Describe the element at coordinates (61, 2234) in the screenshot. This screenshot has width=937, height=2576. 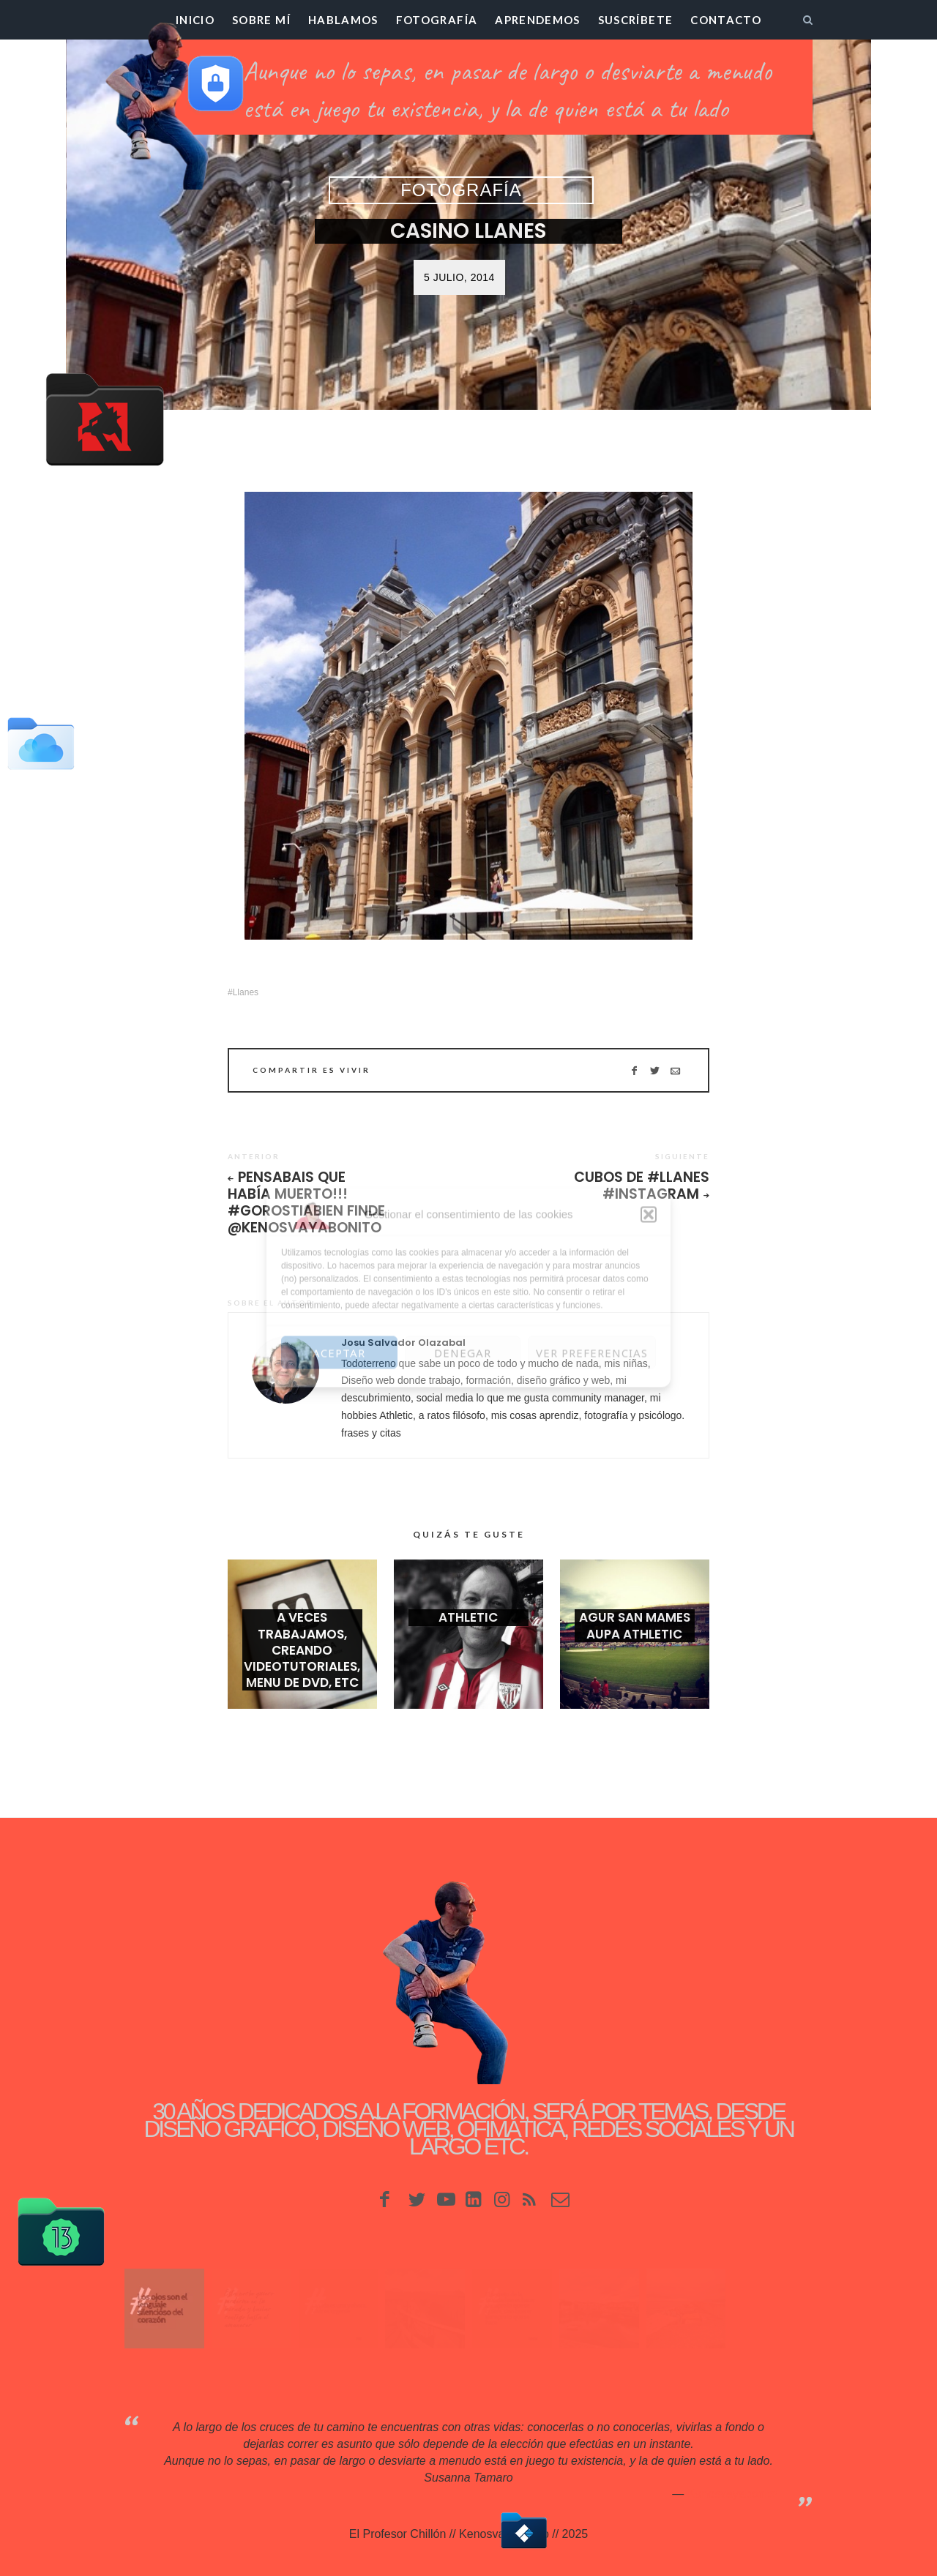
I see `folder containing android 13 related files` at that location.